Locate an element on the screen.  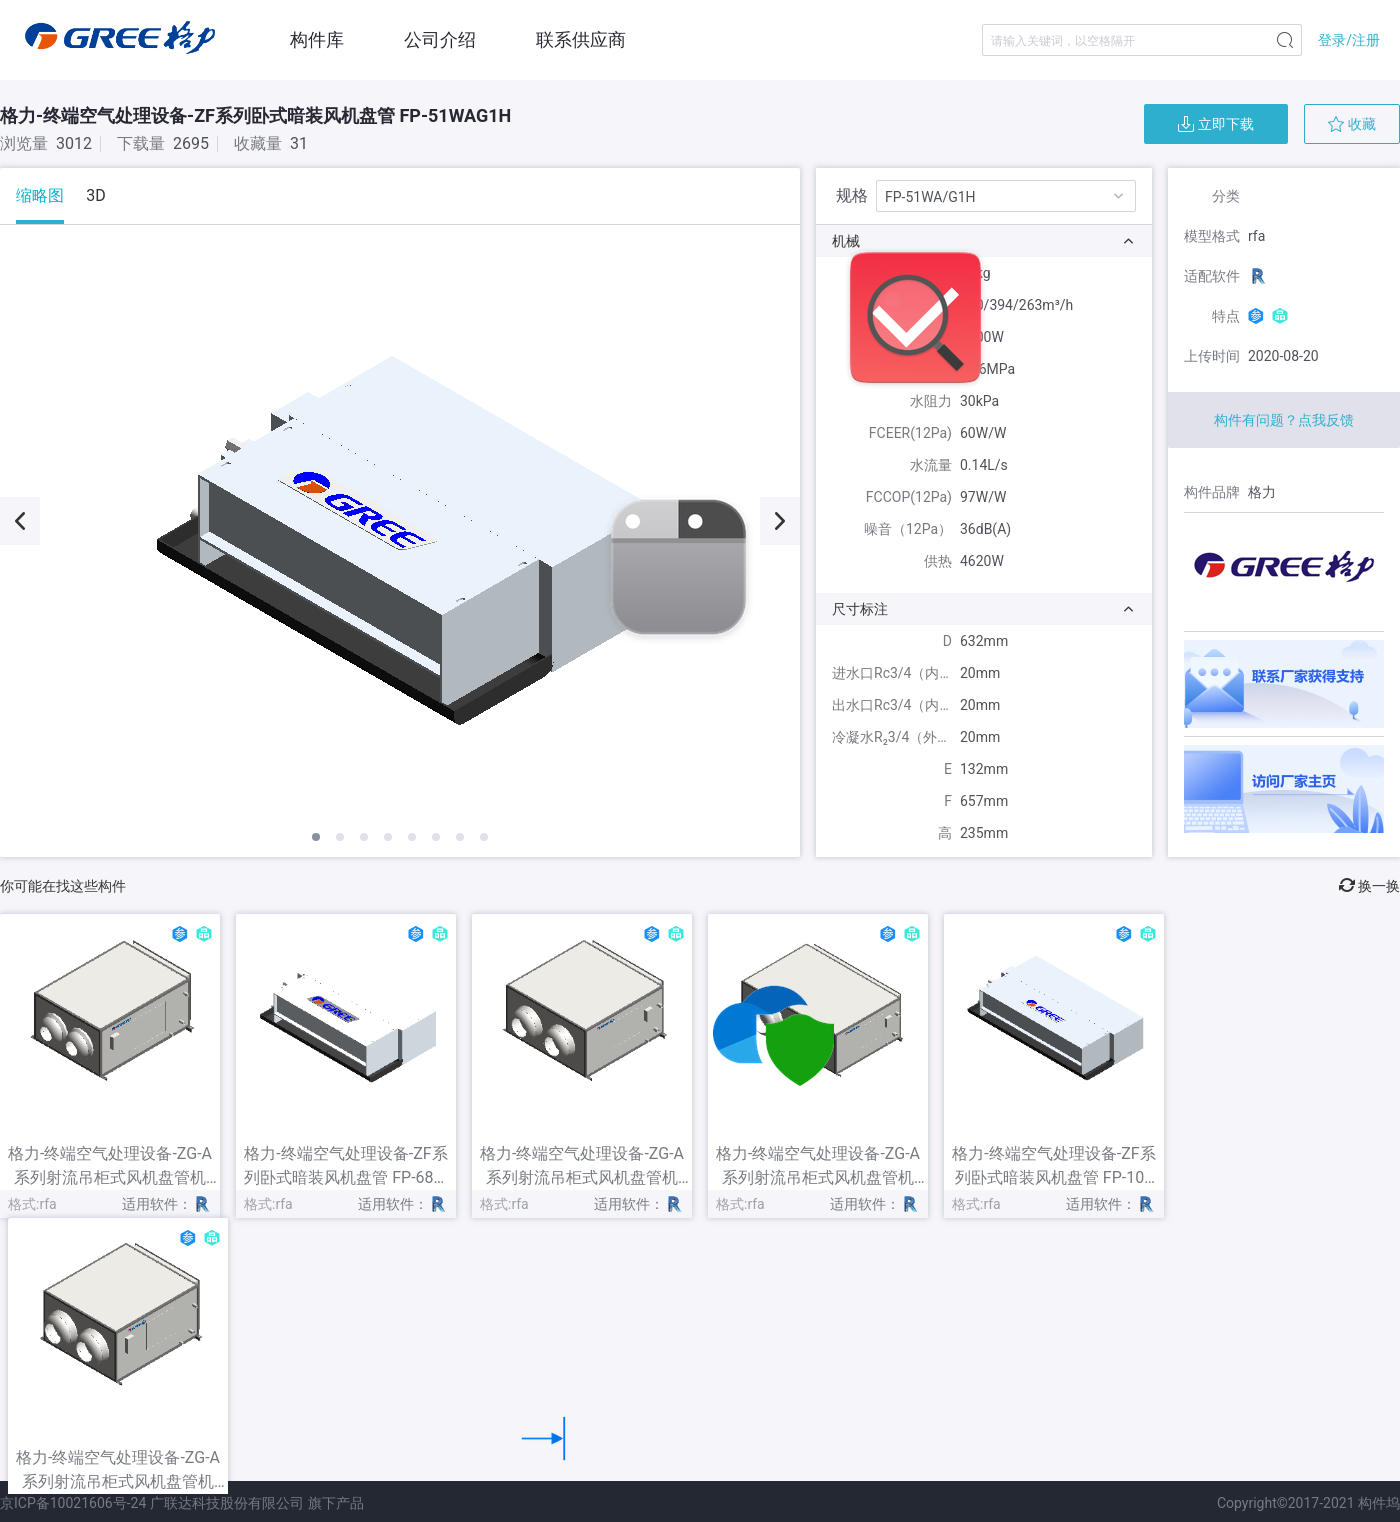
go to the last item or page is located at coordinates (543, 1438).